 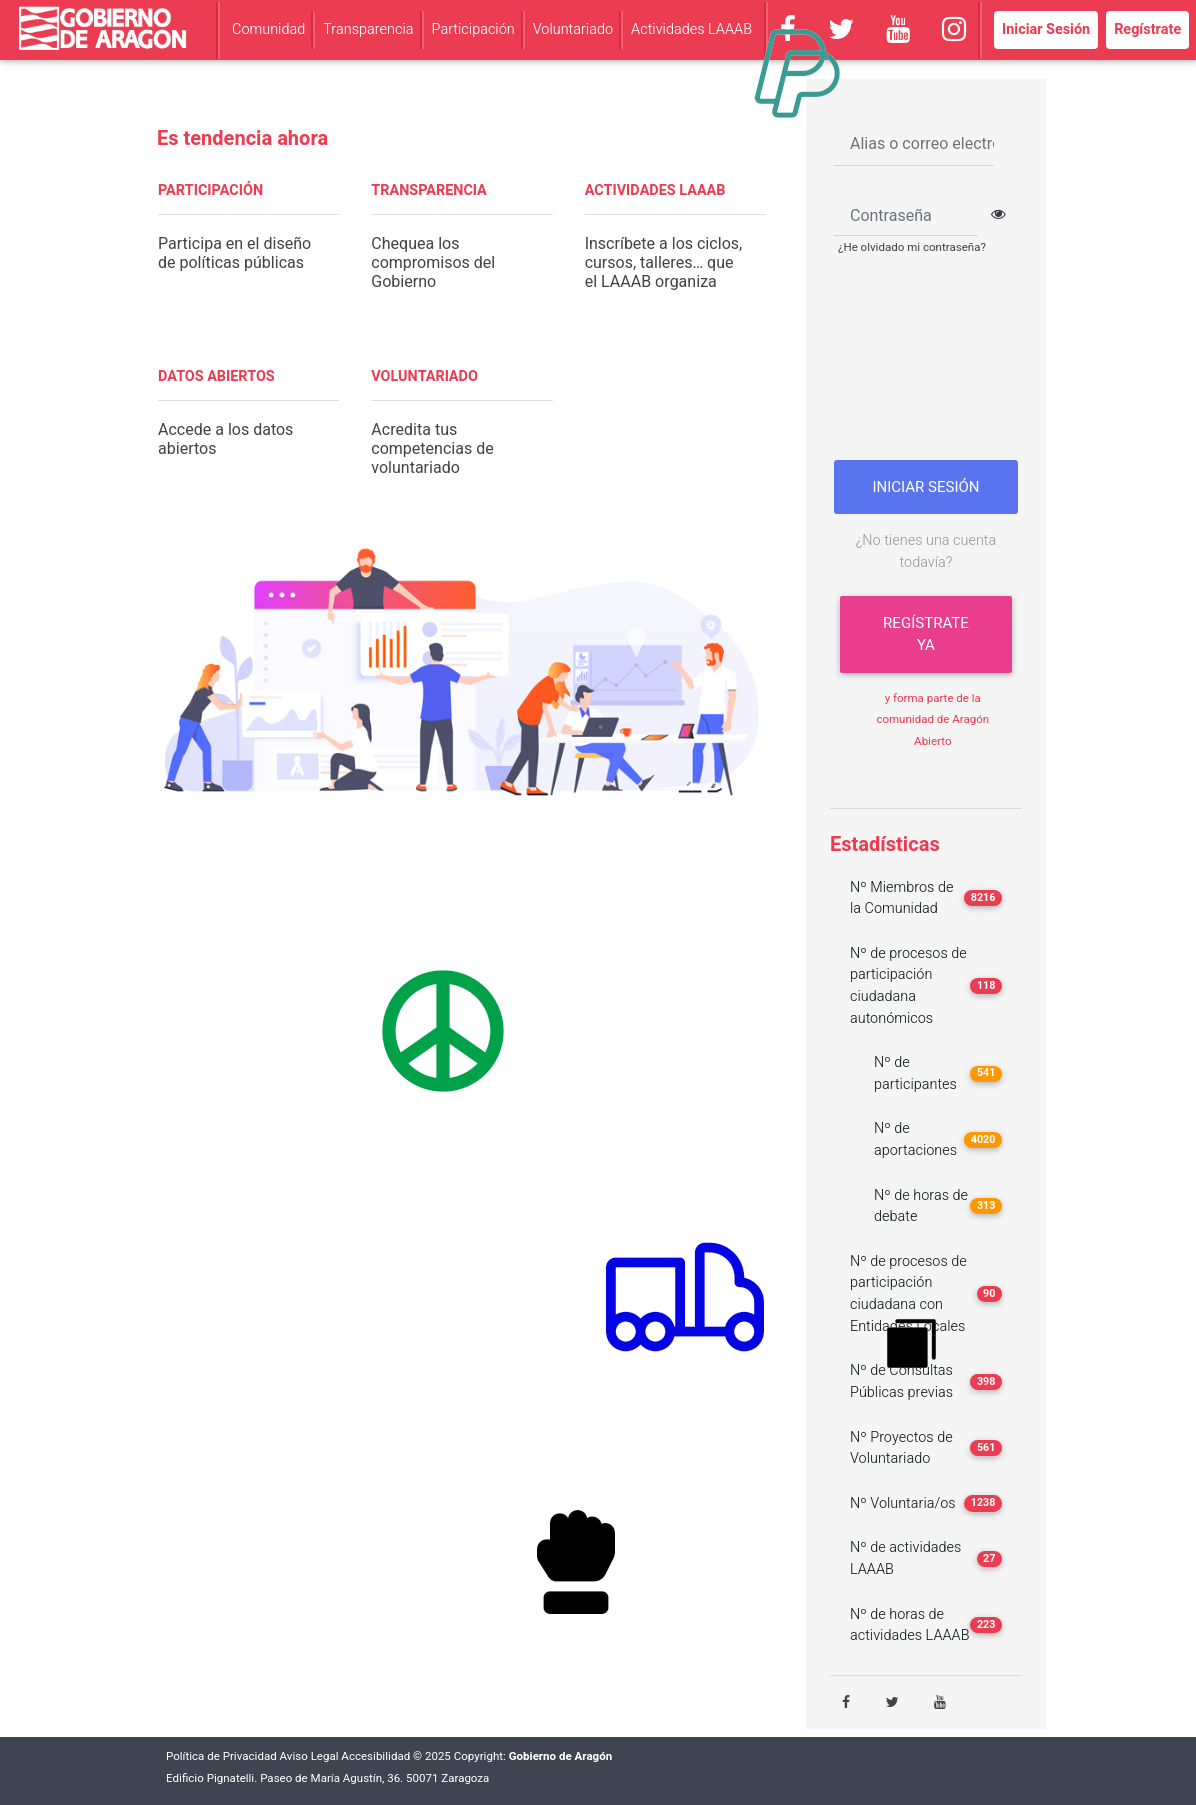 What do you see at coordinates (795, 73) in the screenshot?
I see `pay with paypal` at bounding box center [795, 73].